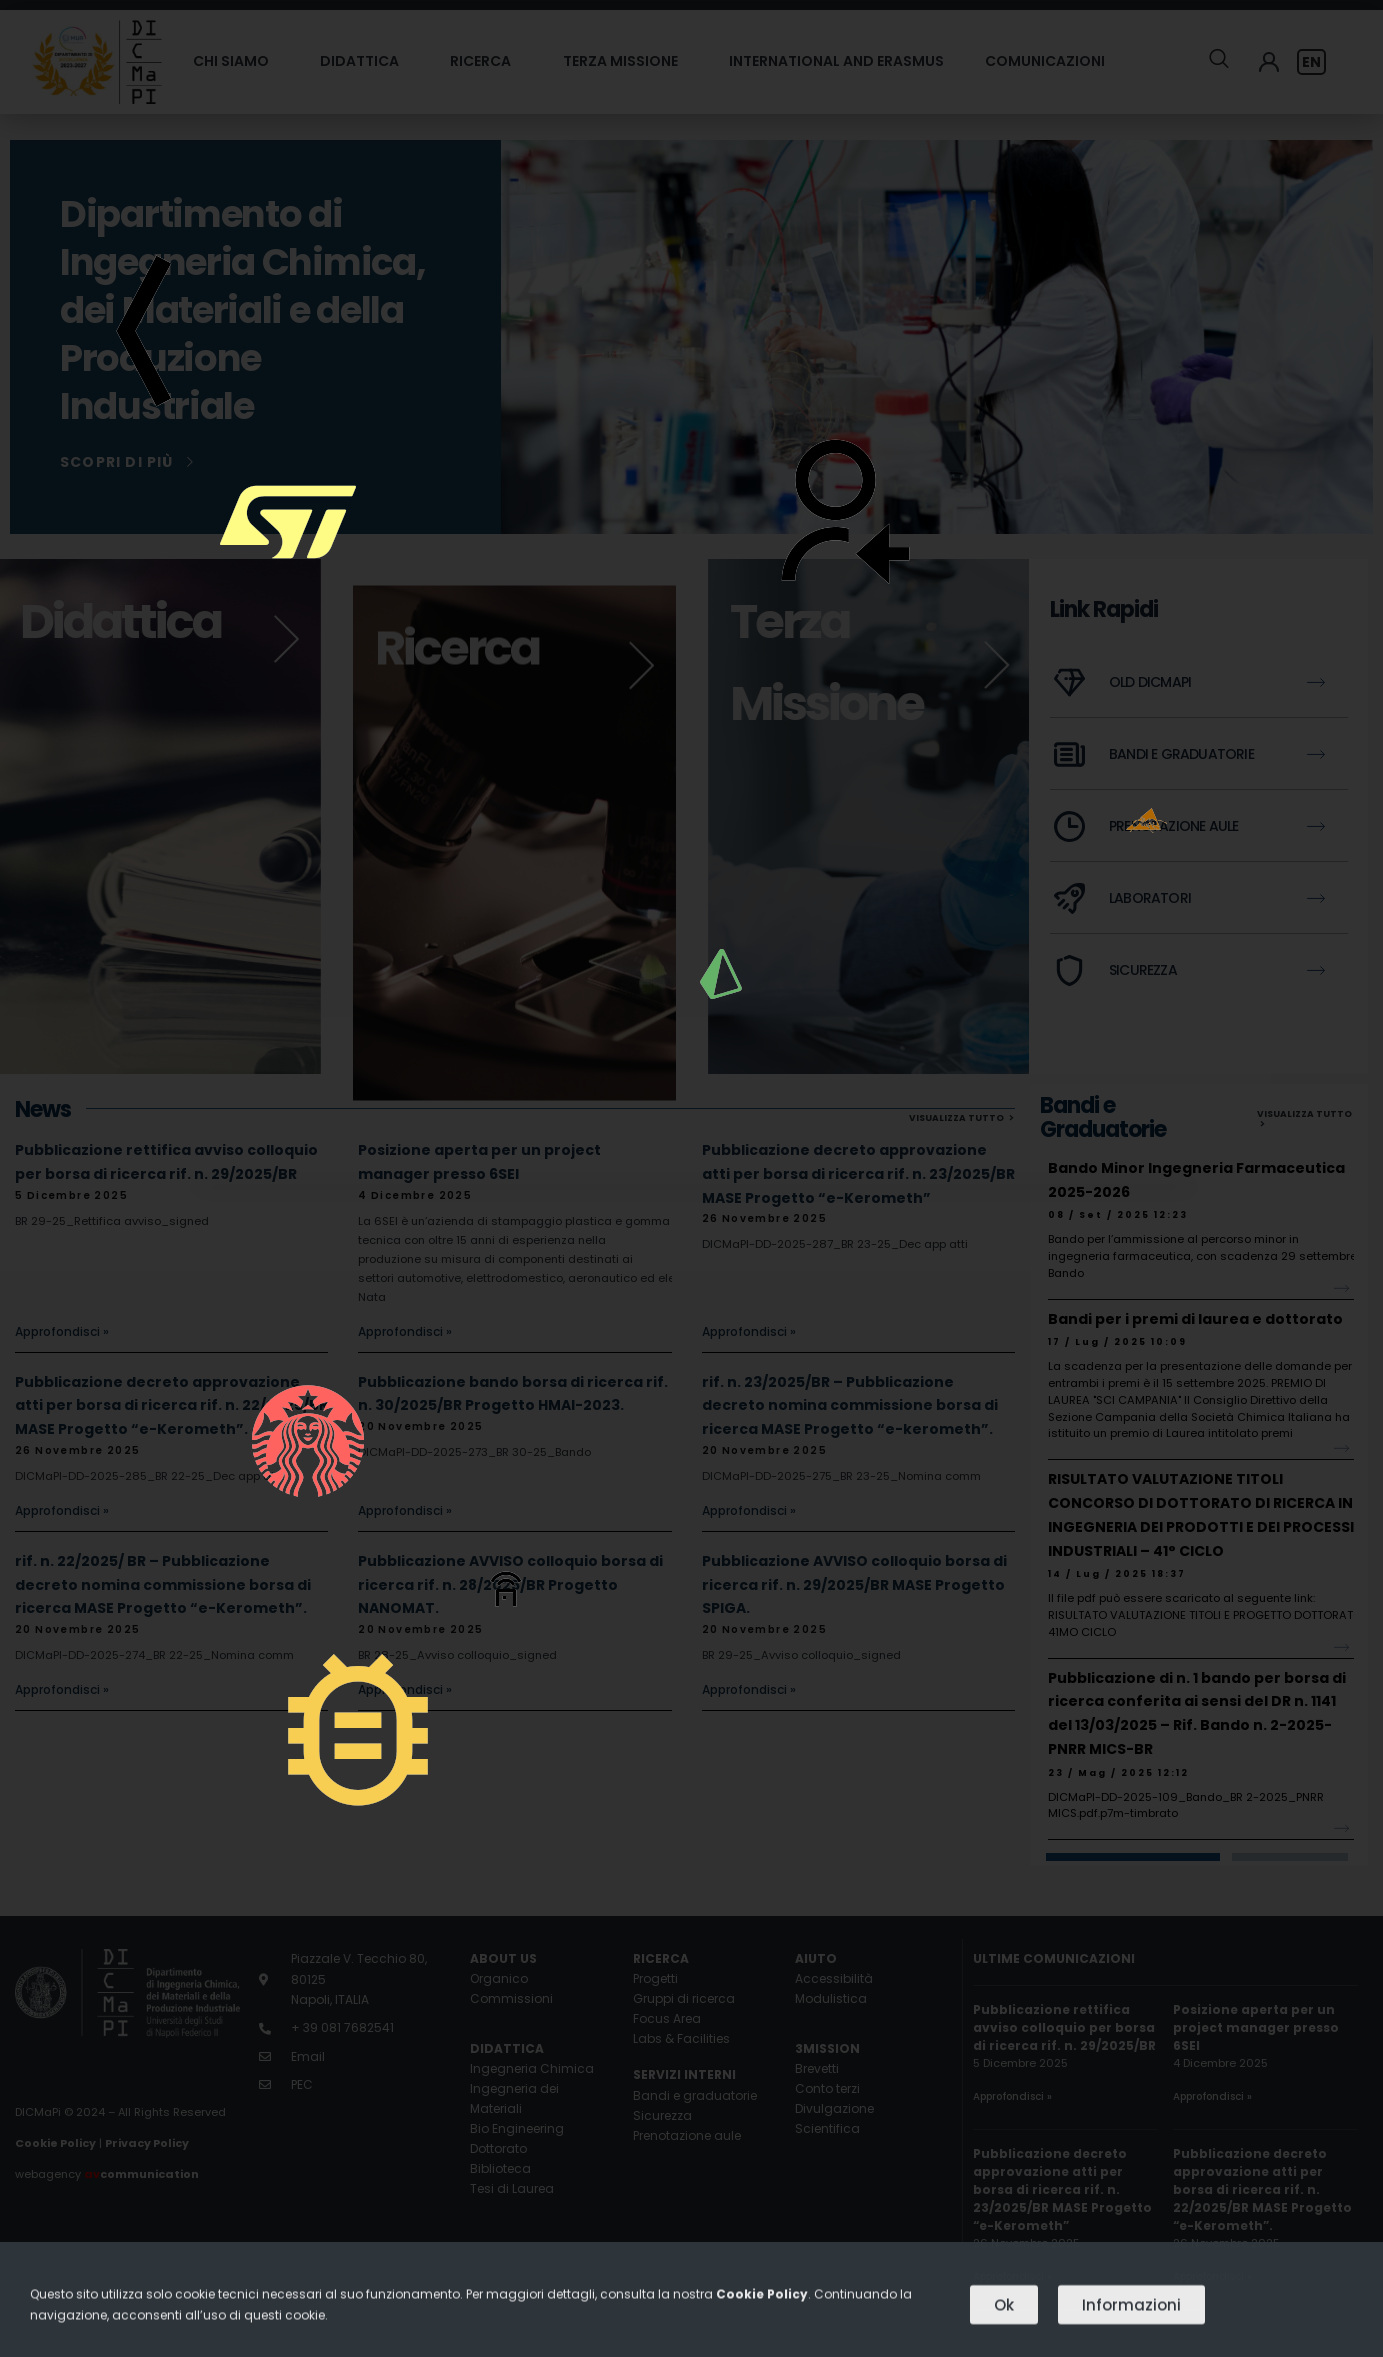 This screenshot has height=2357, width=1383. I want to click on report a bug or software issue, so click(358, 1728).